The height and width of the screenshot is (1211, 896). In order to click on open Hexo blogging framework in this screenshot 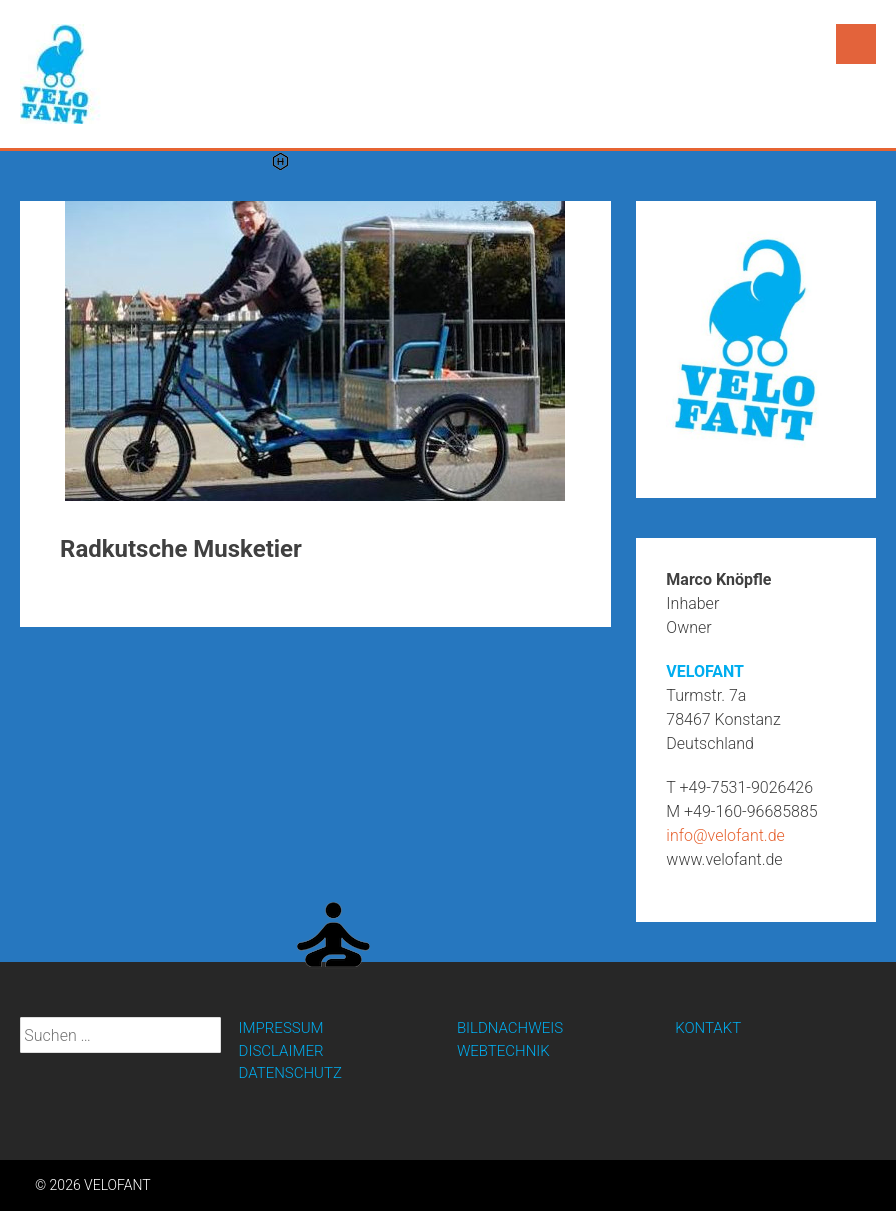, I will do `click(280, 161)`.